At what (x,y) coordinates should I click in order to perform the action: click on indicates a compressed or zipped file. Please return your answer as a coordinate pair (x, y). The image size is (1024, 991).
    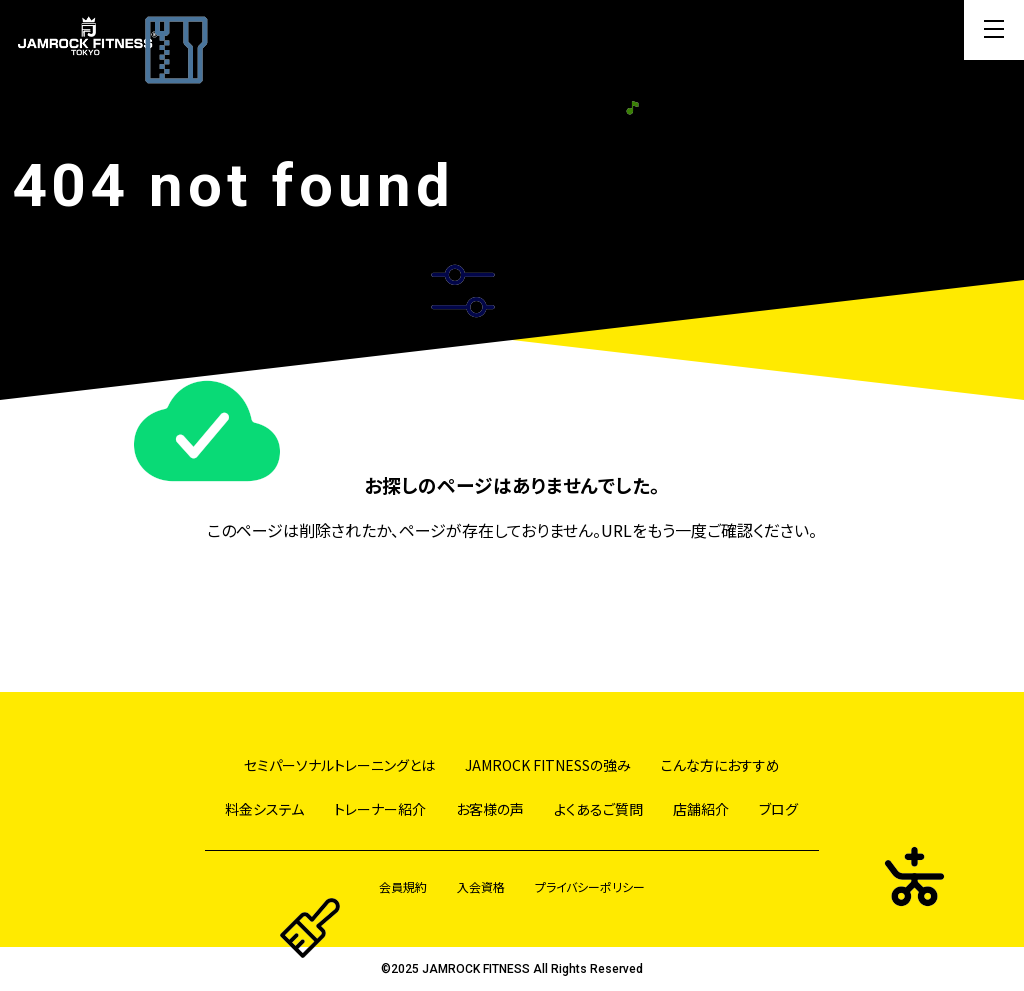
    Looking at the image, I should click on (174, 50).